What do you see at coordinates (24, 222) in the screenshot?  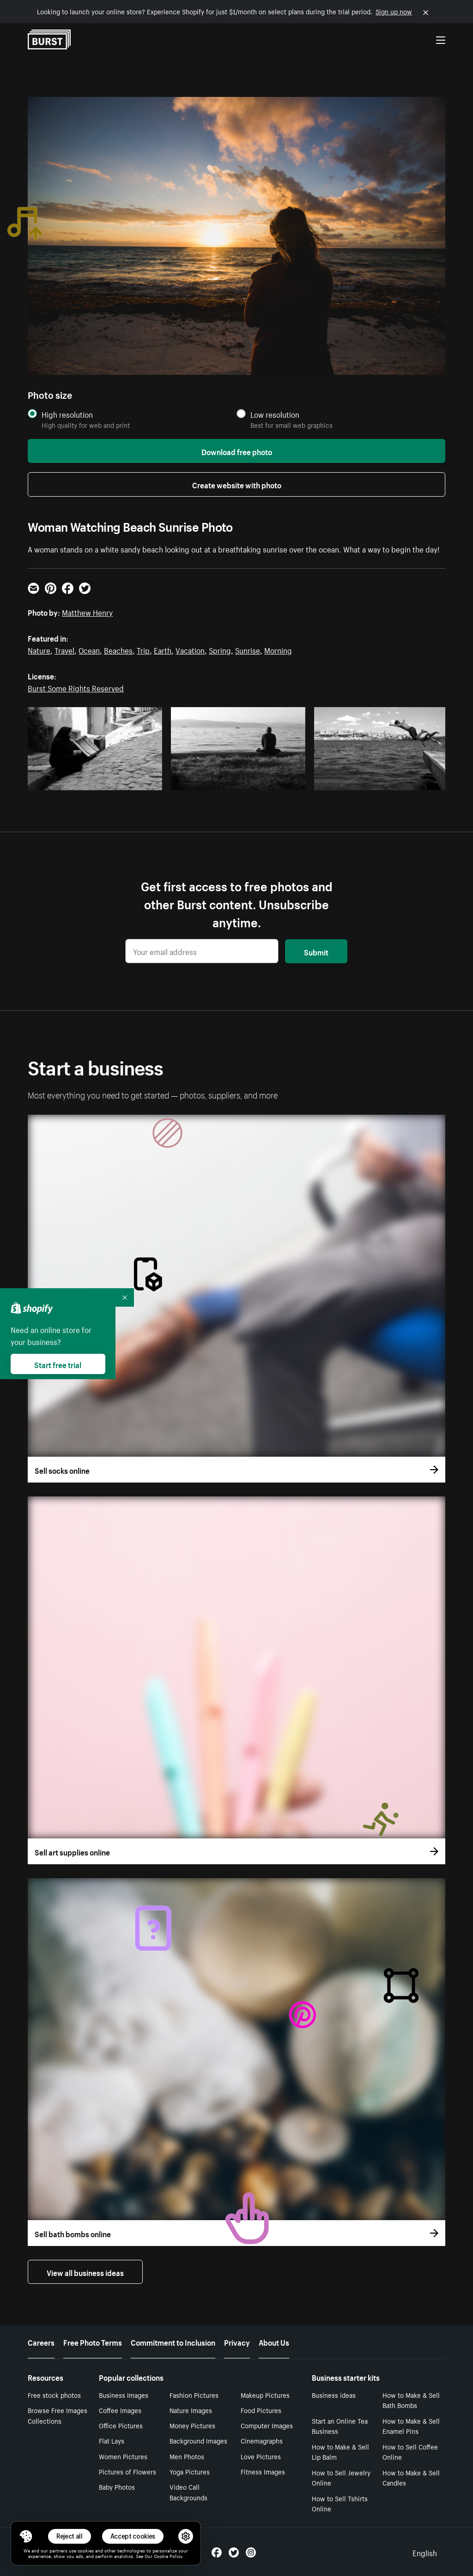 I see `increase music volume` at bounding box center [24, 222].